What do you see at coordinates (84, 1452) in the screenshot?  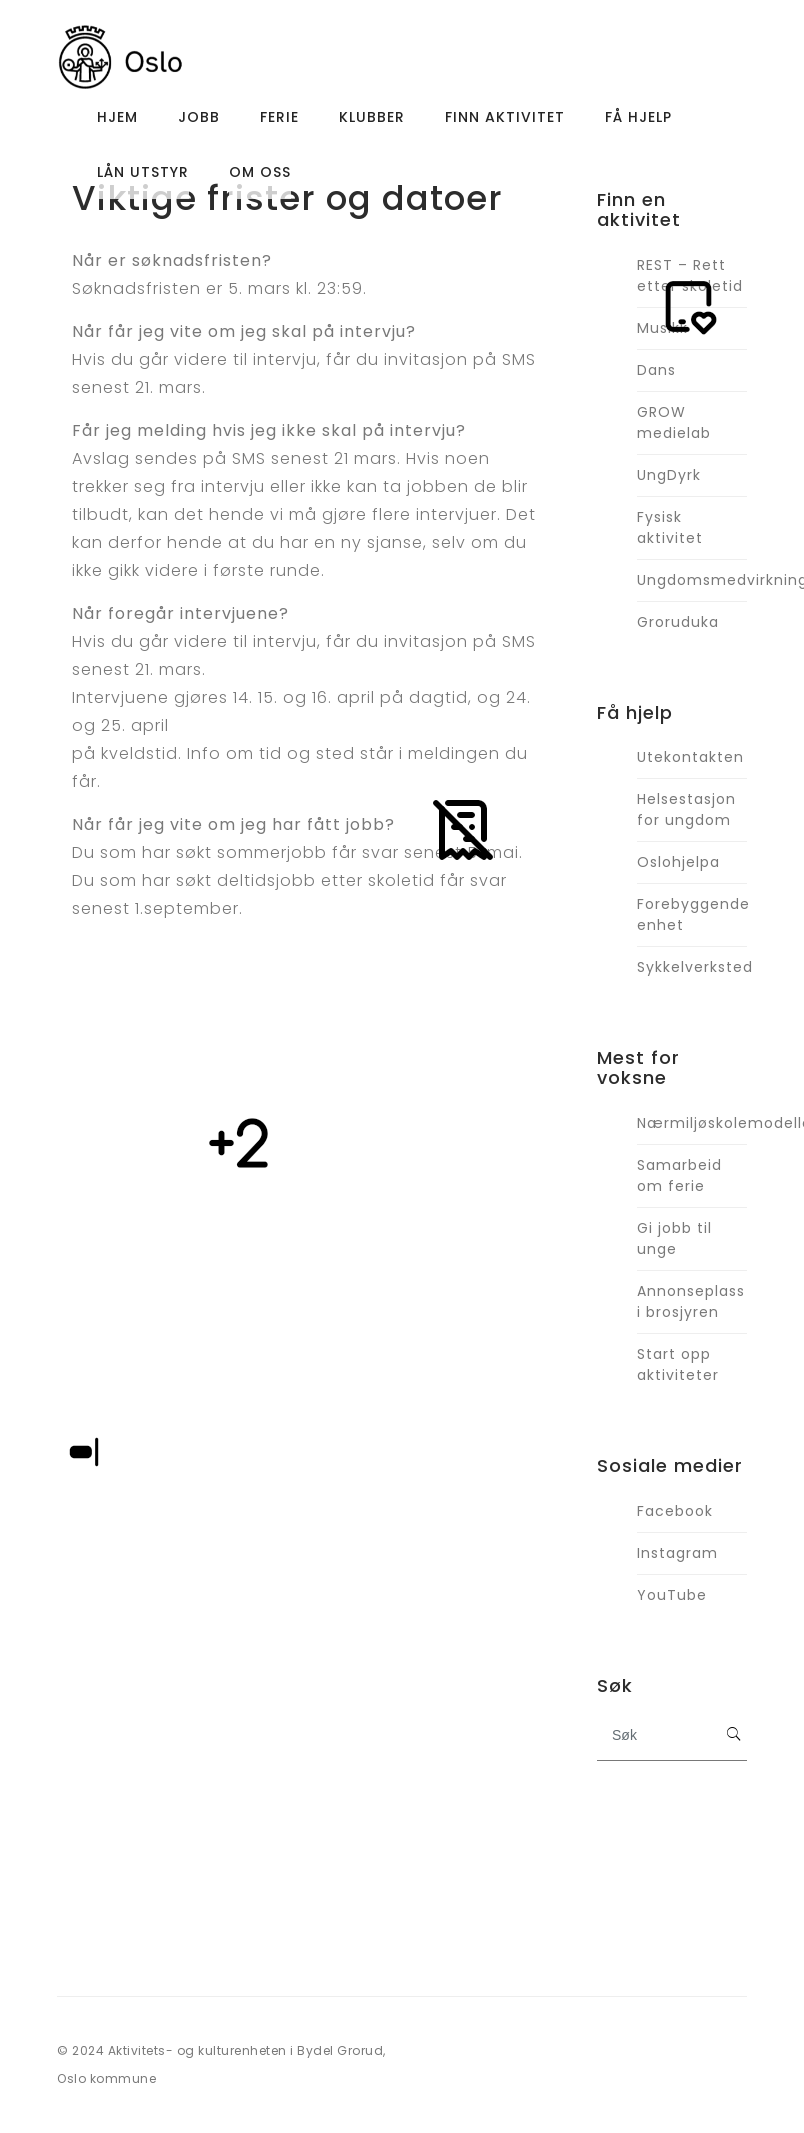 I see `align selected element to the right` at bounding box center [84, 1452].